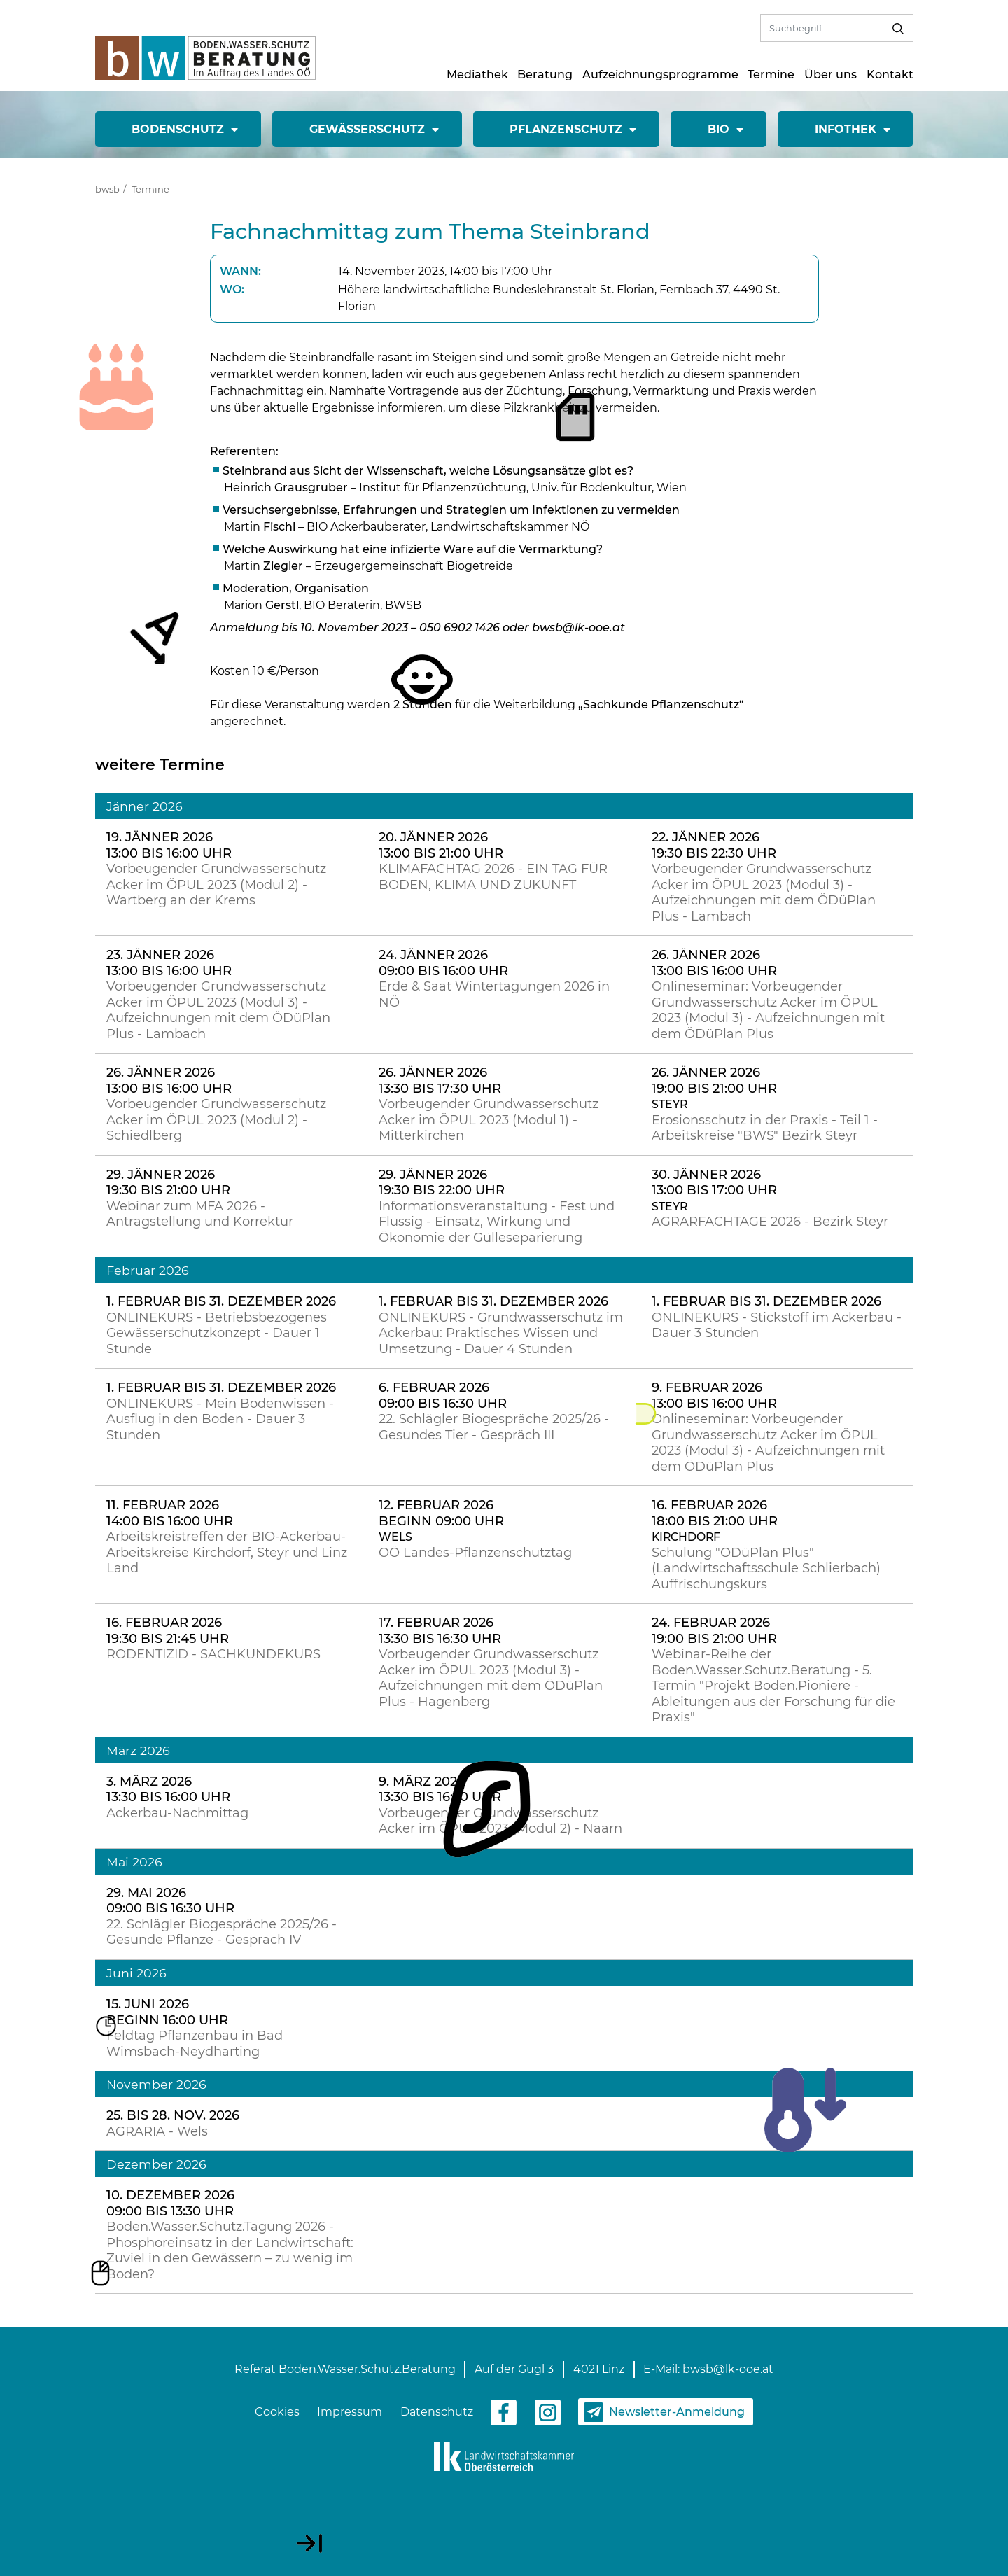  Describe the element at coordinates (100, 2273) in the screenshot. I see `right-click to open context menu` at that location.